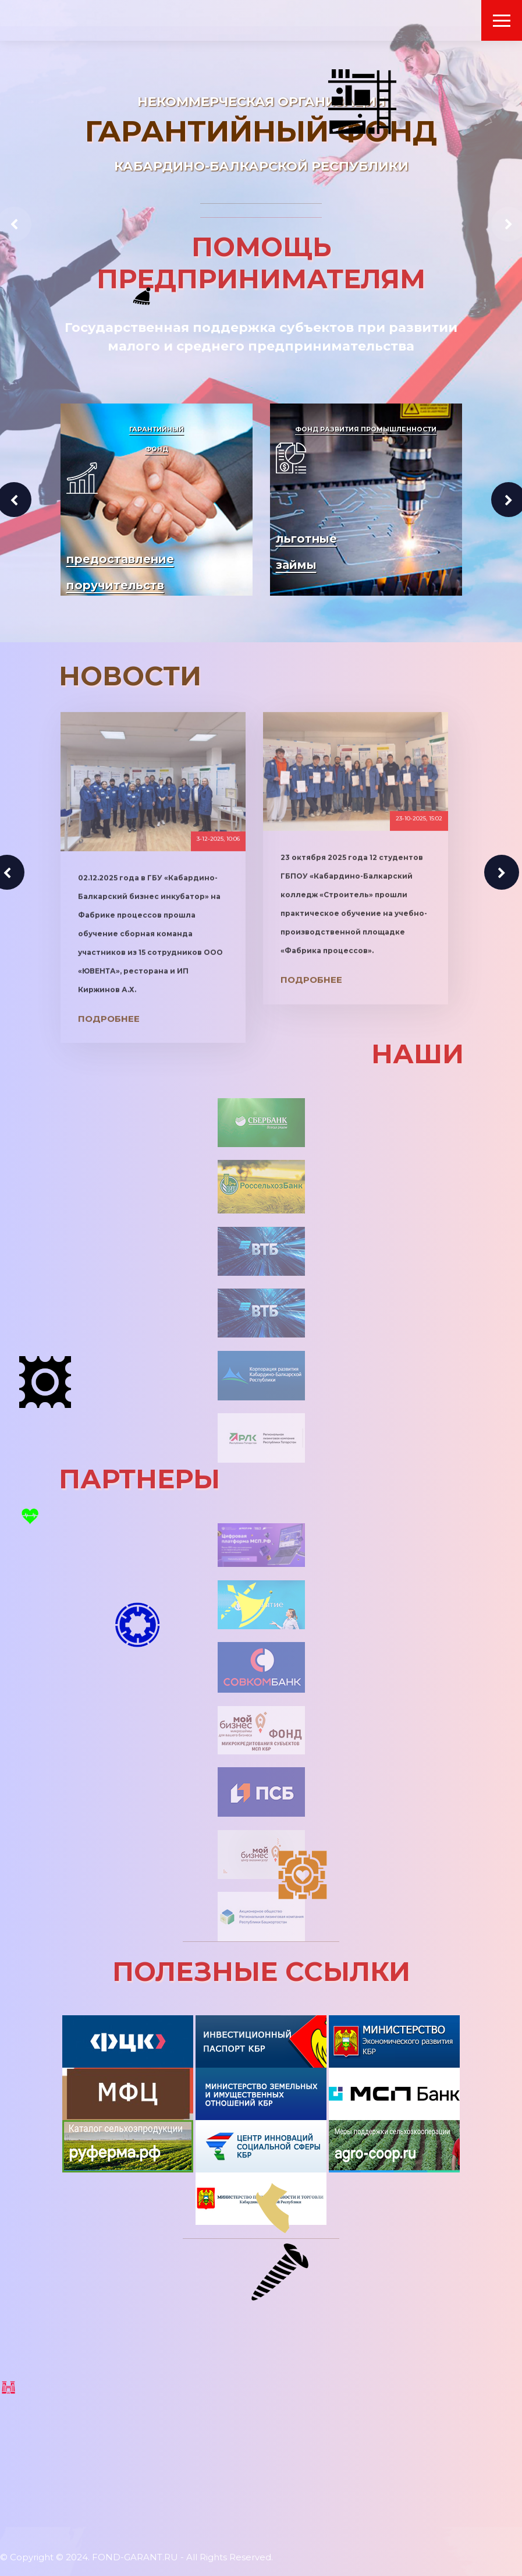 This screenshot has height=2576, width=522. What do you see at coordinates (279, 2271) in the screenshot?
I see `hardware or tools category` at bounding box center [279, 2271].